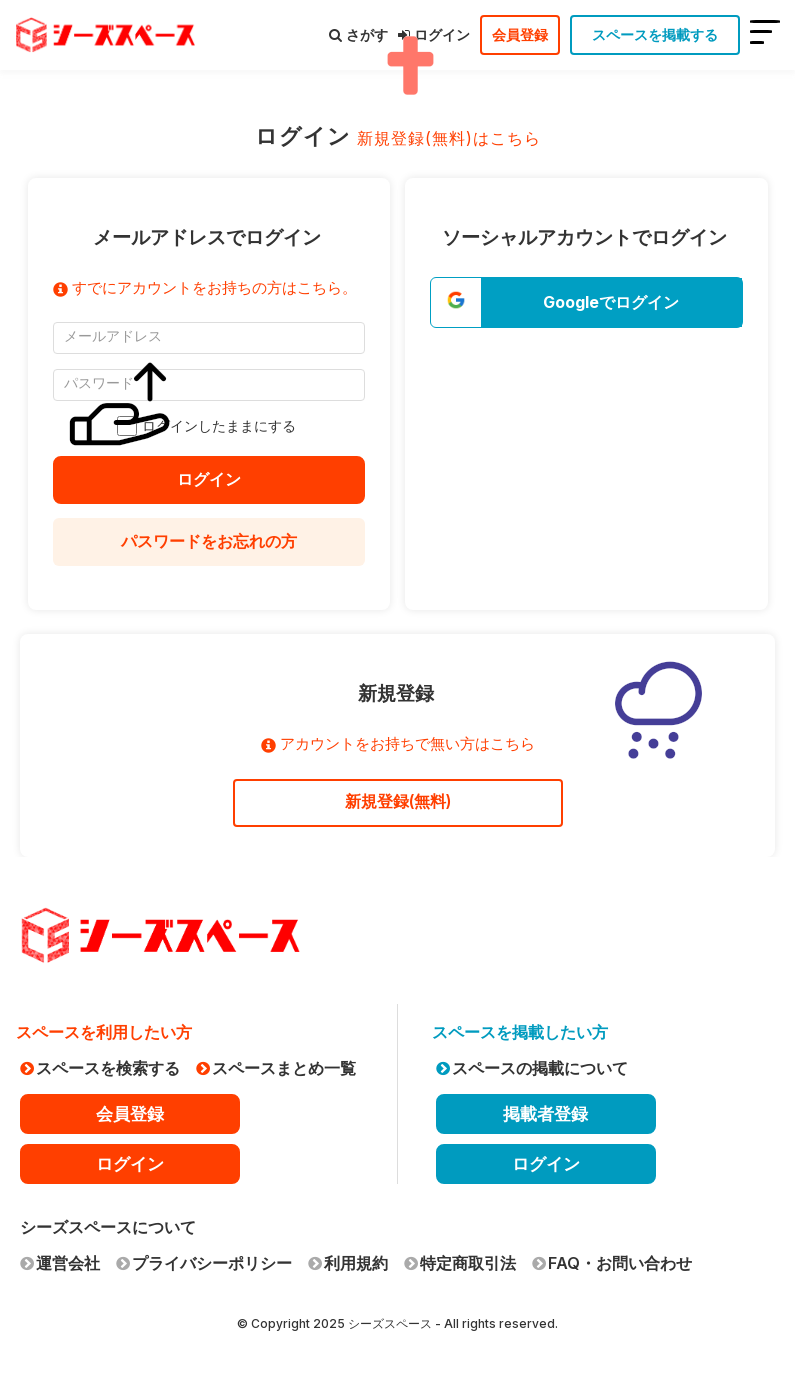 Image resolution: width=795 pixels, height=1382 pixels. What do you see at coordinates (658, 708) in the screenshot?
I see `indicates snowy weather conditions` at bounding box center [658, 708].